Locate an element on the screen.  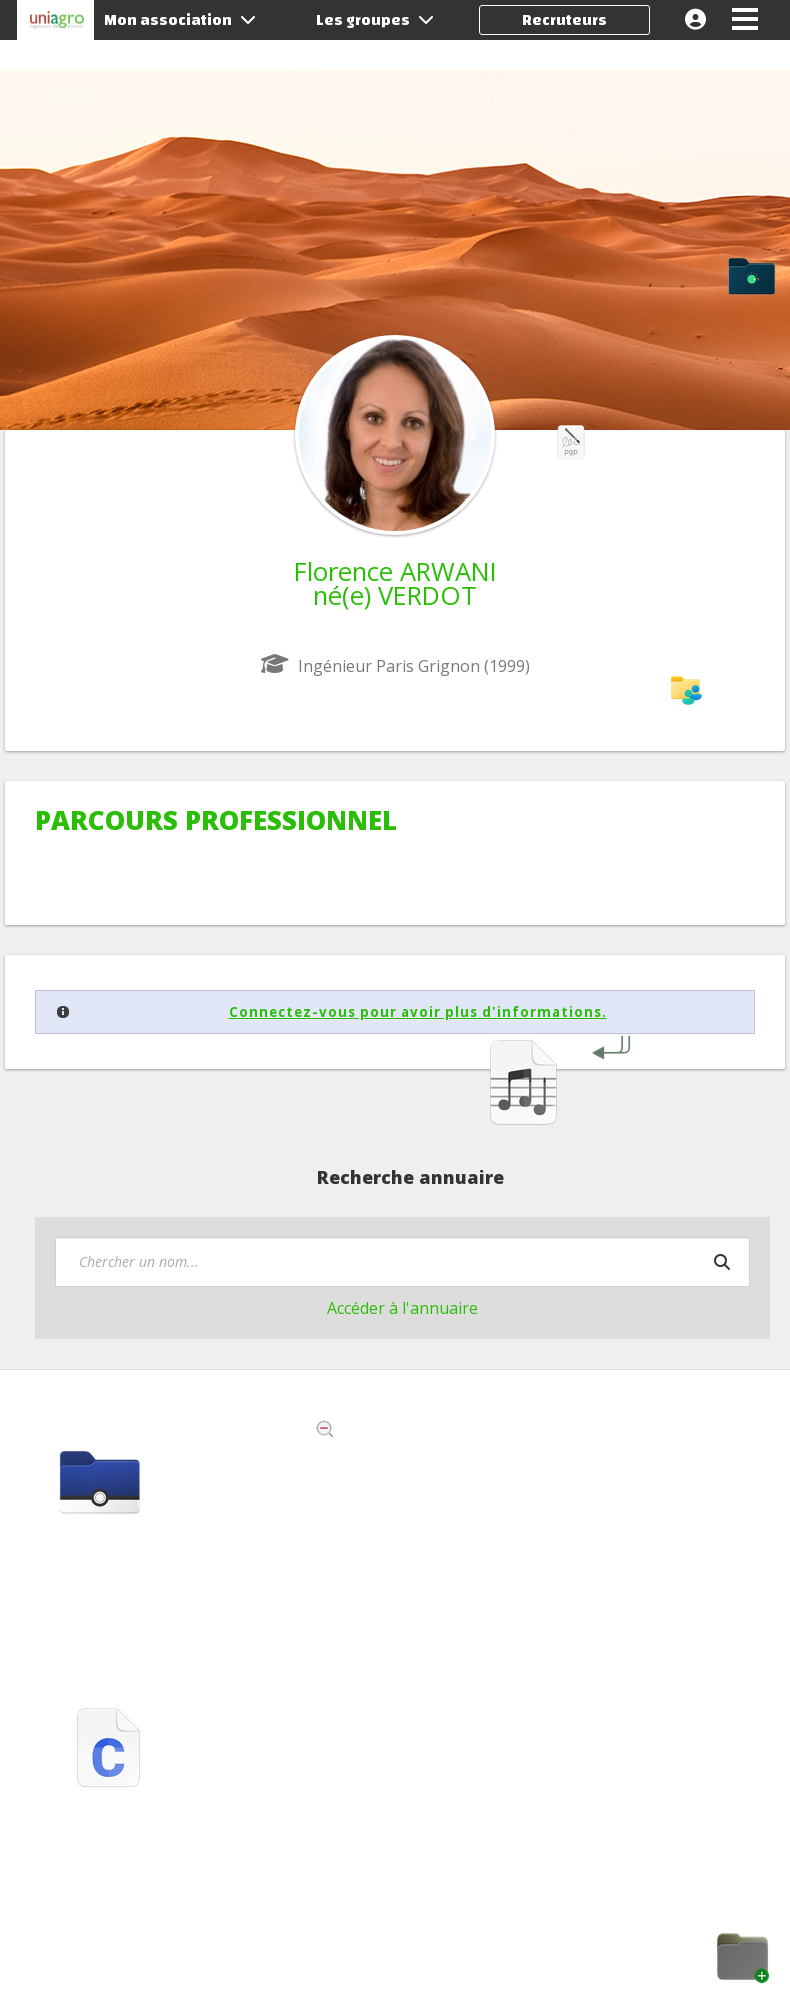
folder containing pokémon game files or saves is located at coordinates (99, 1484).